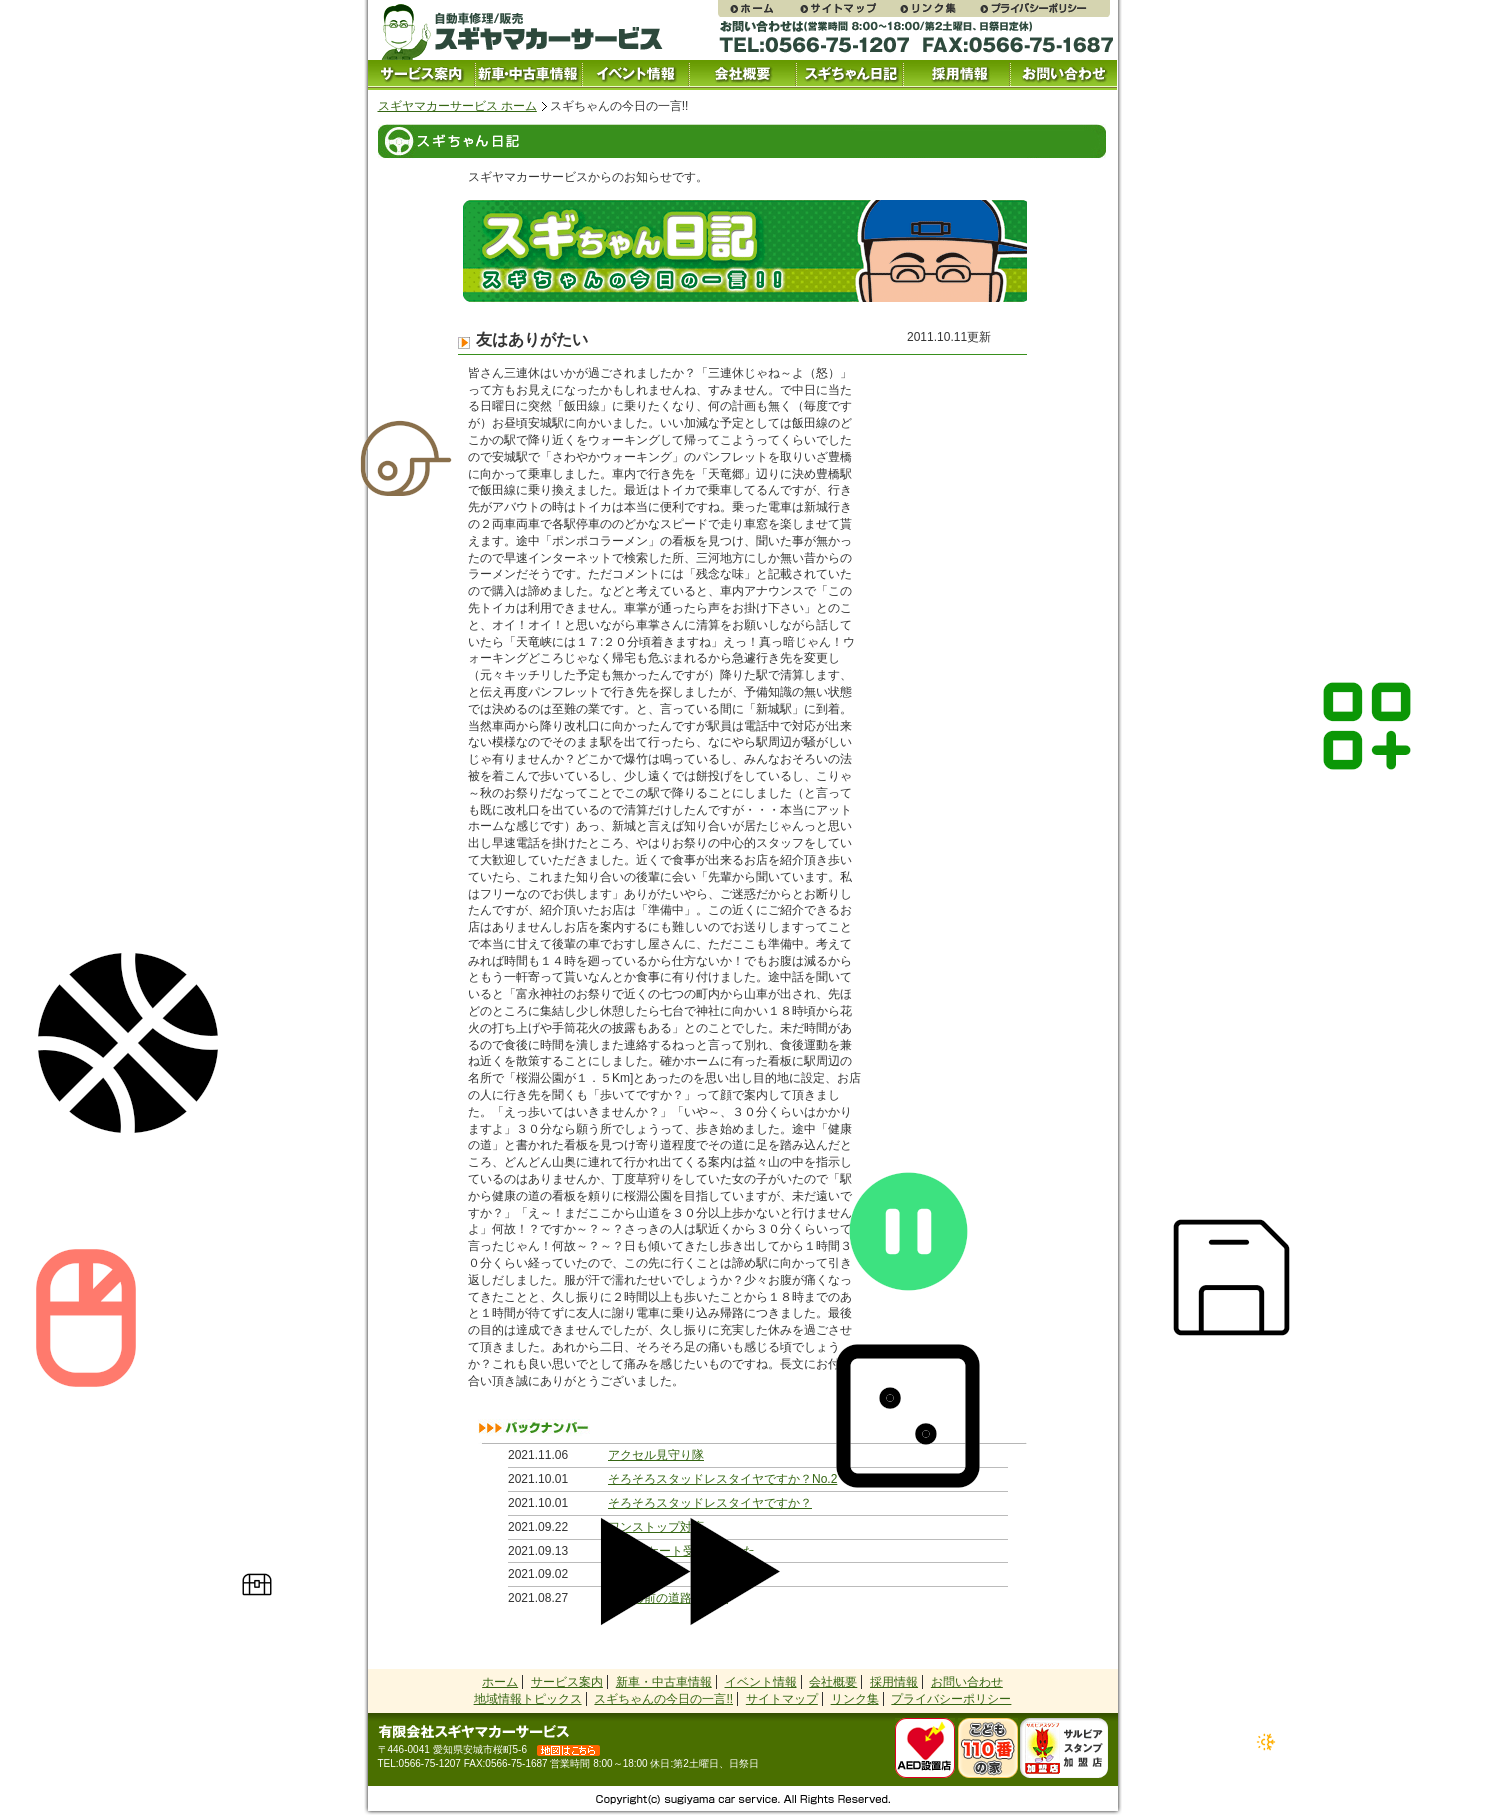  What do you see at coordinates (86, 1318) in the screenshot?
I see `right-click action or context menu trigger` at bounding box center [86, 1318].